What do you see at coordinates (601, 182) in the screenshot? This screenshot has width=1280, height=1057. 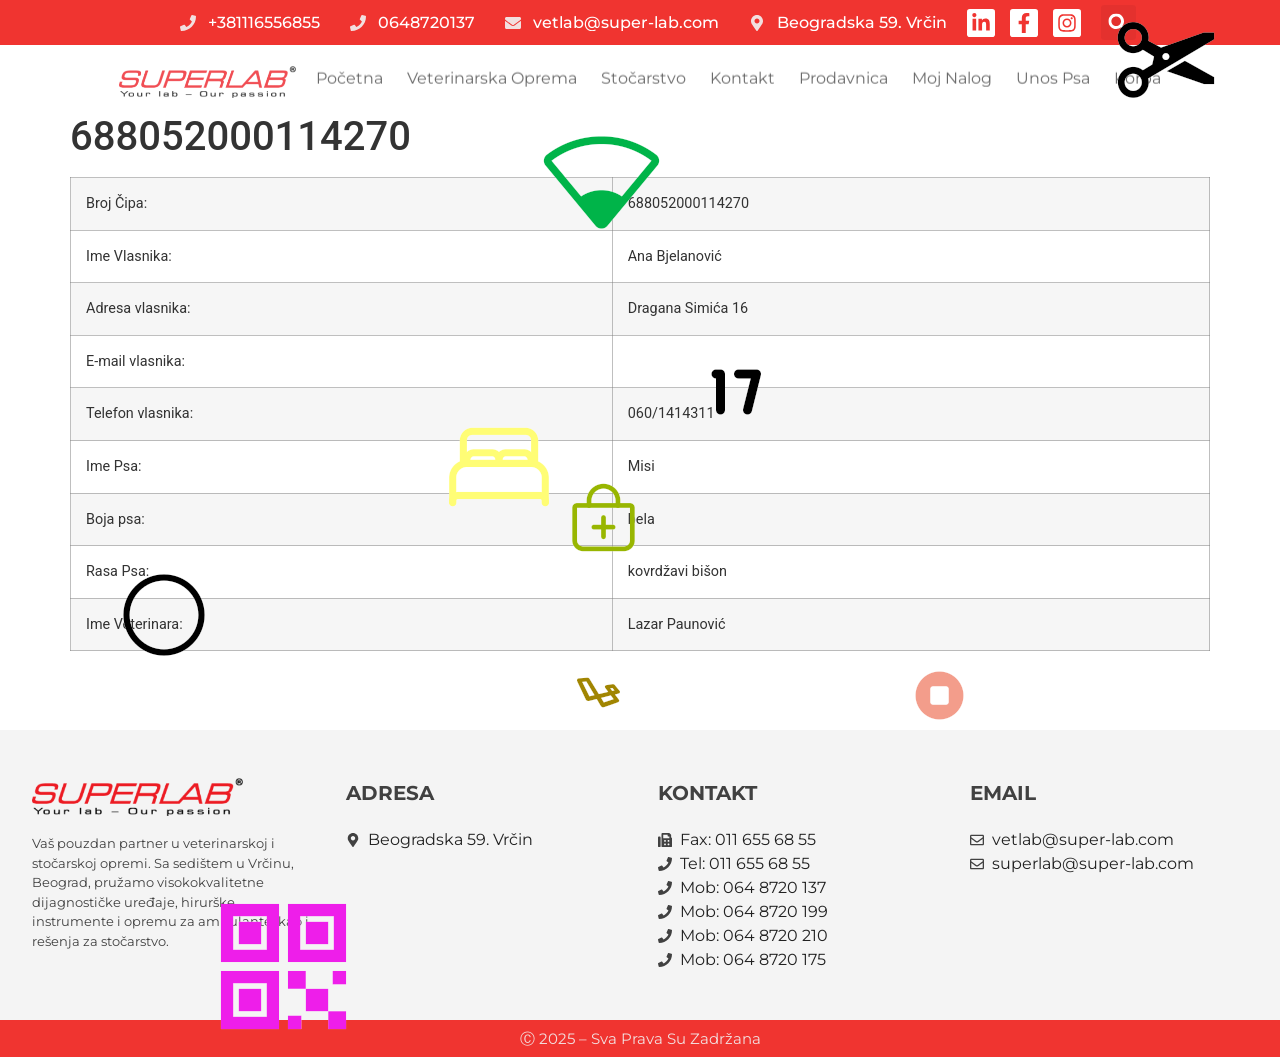 I see `indicates weak wifi signal strength` at bounding box center [601, 182].